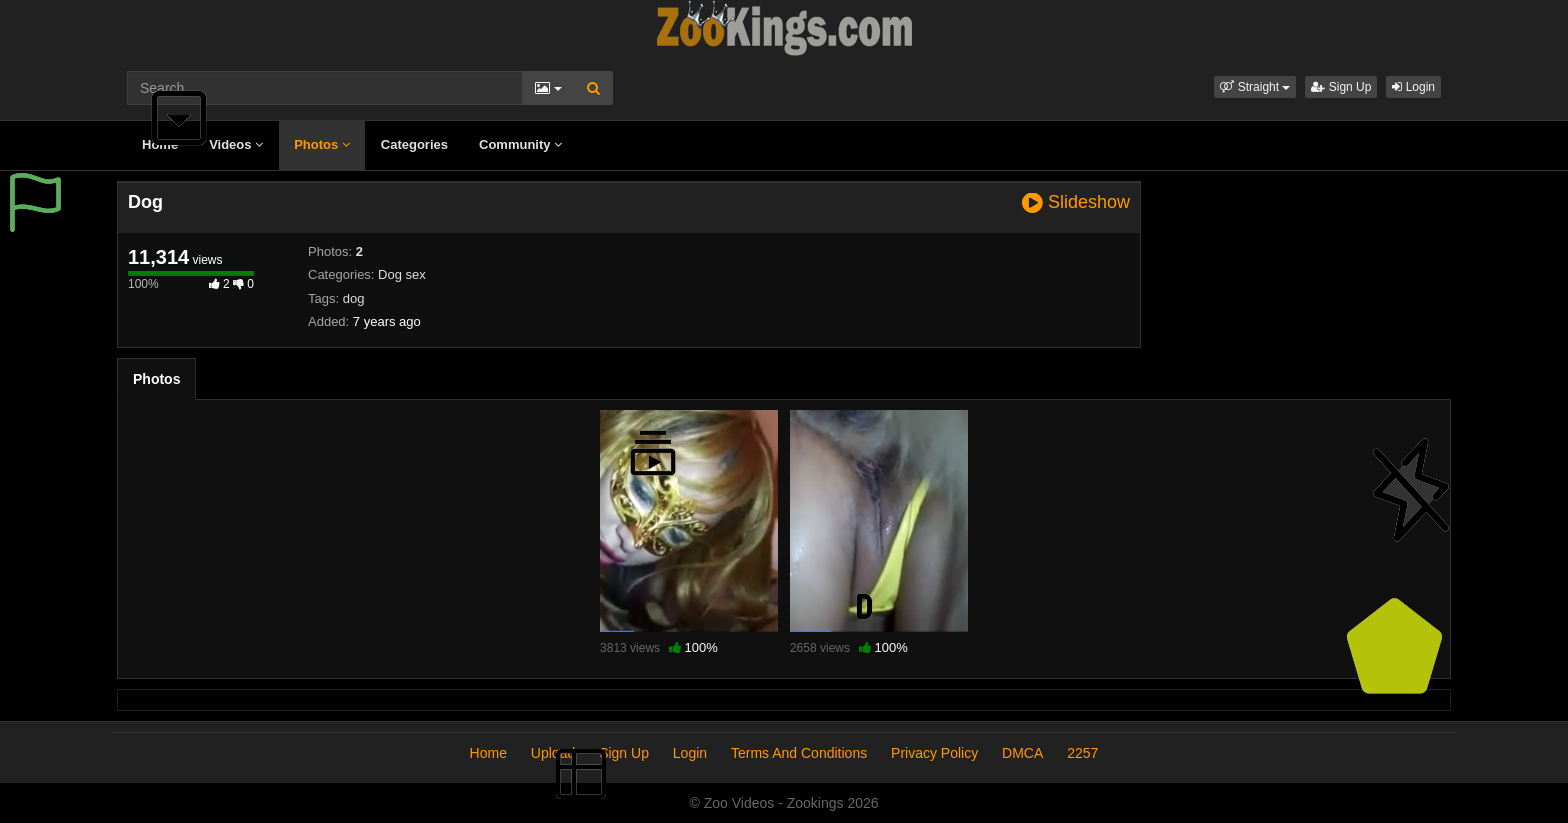 Image resolution: width=1568 pixels, height=823 pixels. What do you see at coordinates (35, 202) in the screenshot?
I see `flag or mark an item for follow-up` at bounding box center [35, 202].